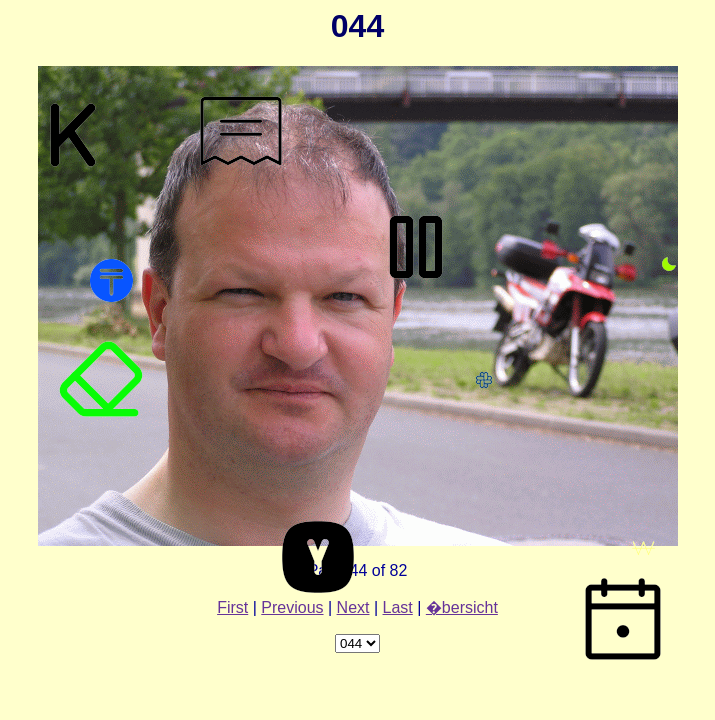 The height and width of the screenshot is (720, 715). What do you see at coordinates (416, 247) in the screenshot?
I see `switch to column view layout` at bounding box center [416, 247].